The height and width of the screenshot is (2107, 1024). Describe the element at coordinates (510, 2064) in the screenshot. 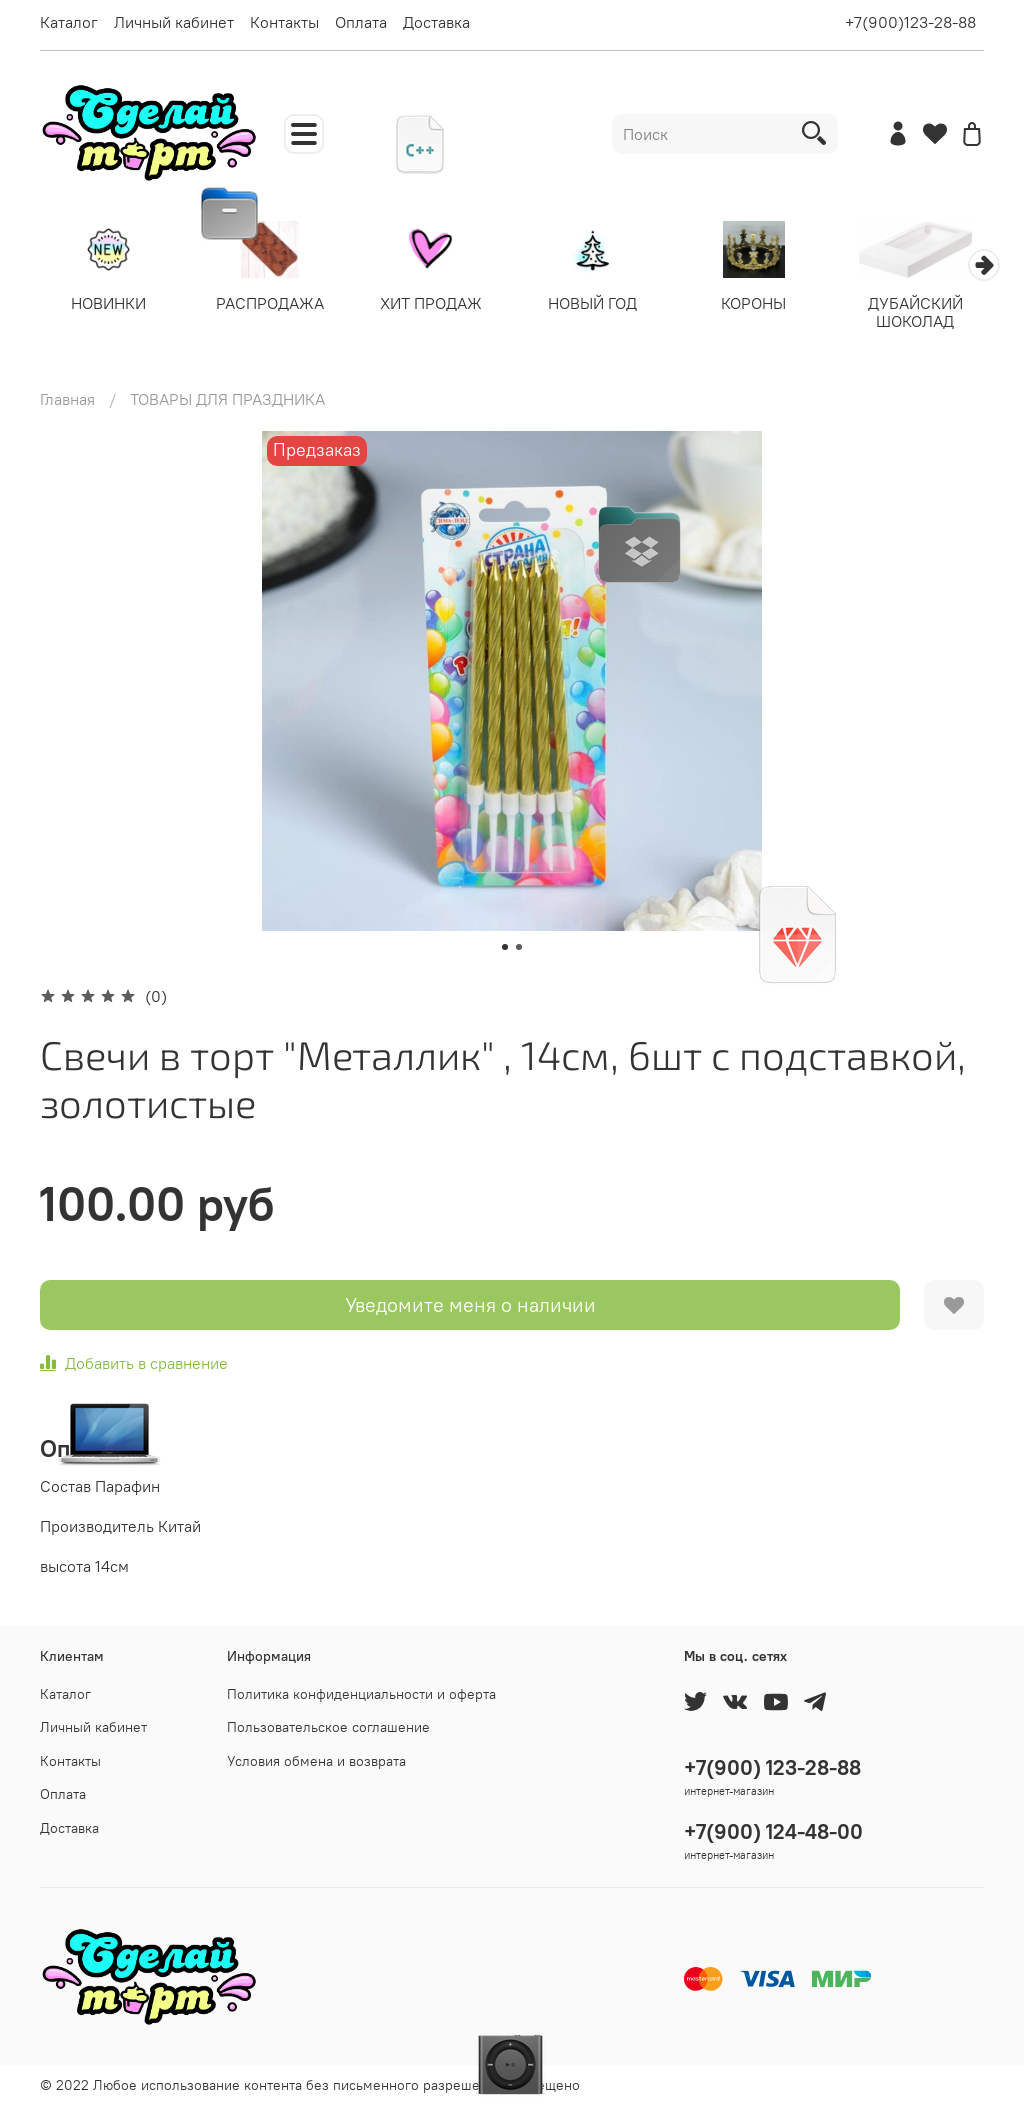

I see `iPod shuffle device in space gray` at that location.